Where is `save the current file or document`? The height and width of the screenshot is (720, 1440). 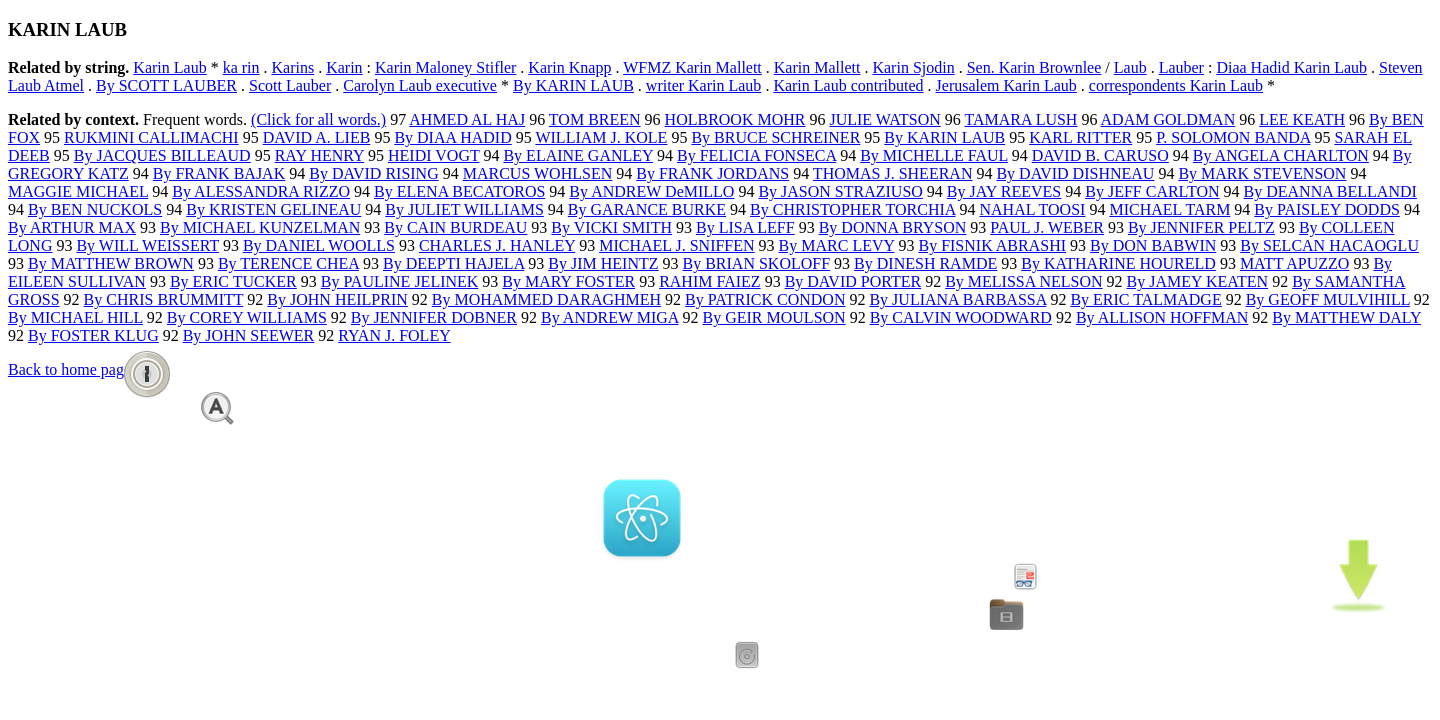
save the current file or document is located at coordinates (1358, 571).